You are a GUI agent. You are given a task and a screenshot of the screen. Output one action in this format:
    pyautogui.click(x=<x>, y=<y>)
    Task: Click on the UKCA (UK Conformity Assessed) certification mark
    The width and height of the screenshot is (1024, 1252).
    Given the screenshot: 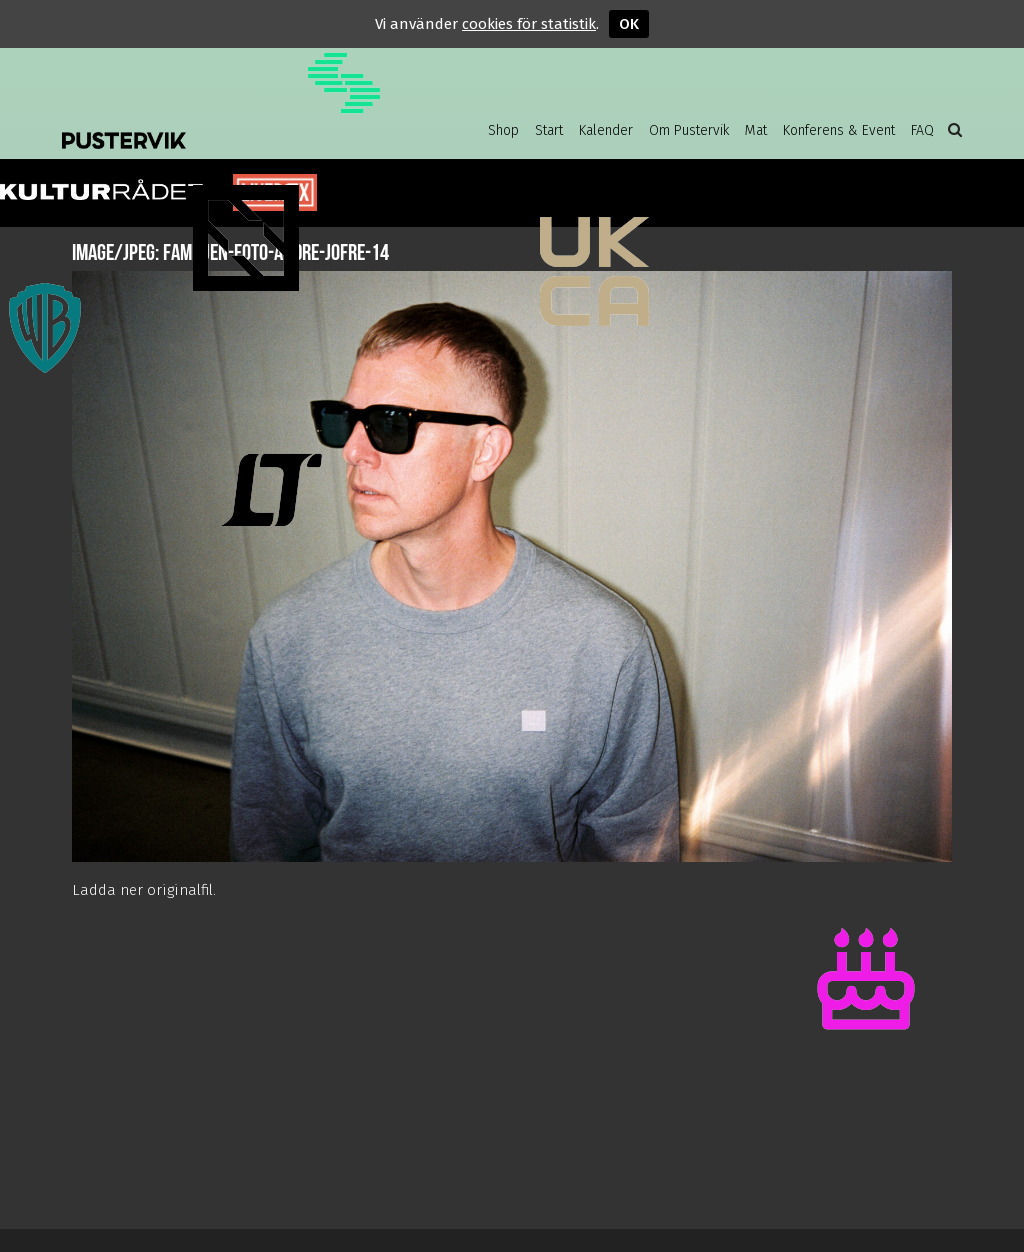 What is the action you would take?
    pyautogui.click(x=594, y=271)
    